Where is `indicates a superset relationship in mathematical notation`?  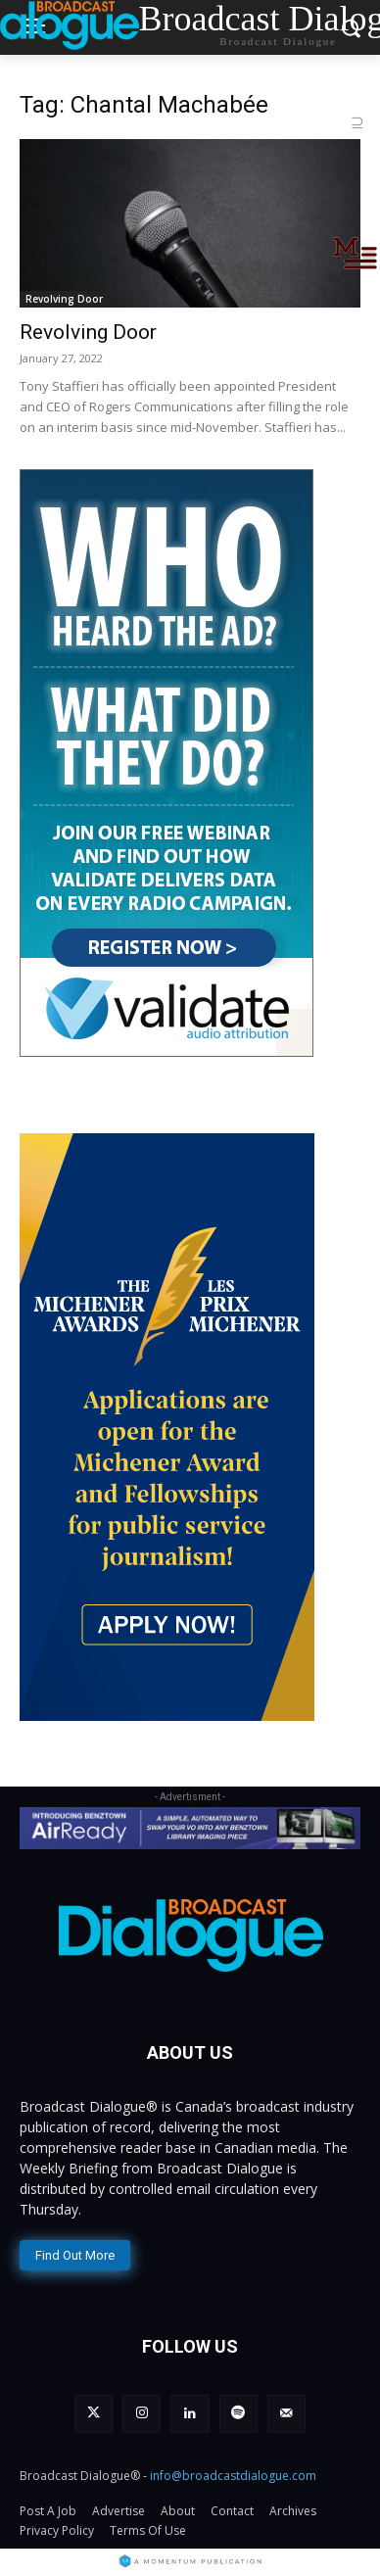
indicates a superset relationship in mathematical notation is located at coordinates (356, 122).